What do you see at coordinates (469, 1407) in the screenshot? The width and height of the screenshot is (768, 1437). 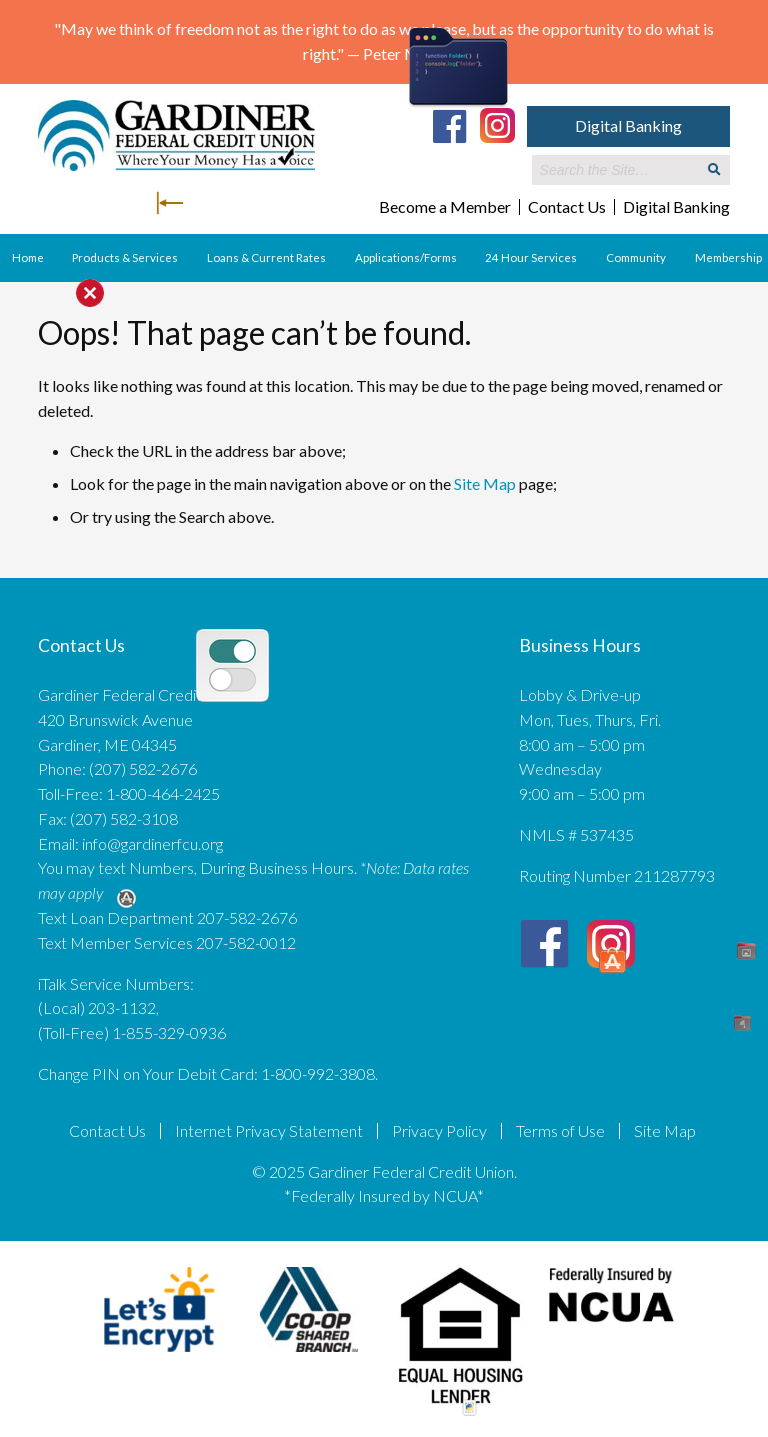 I see `python bytecode file (.pyc)` at bounding box center [469, 1407].